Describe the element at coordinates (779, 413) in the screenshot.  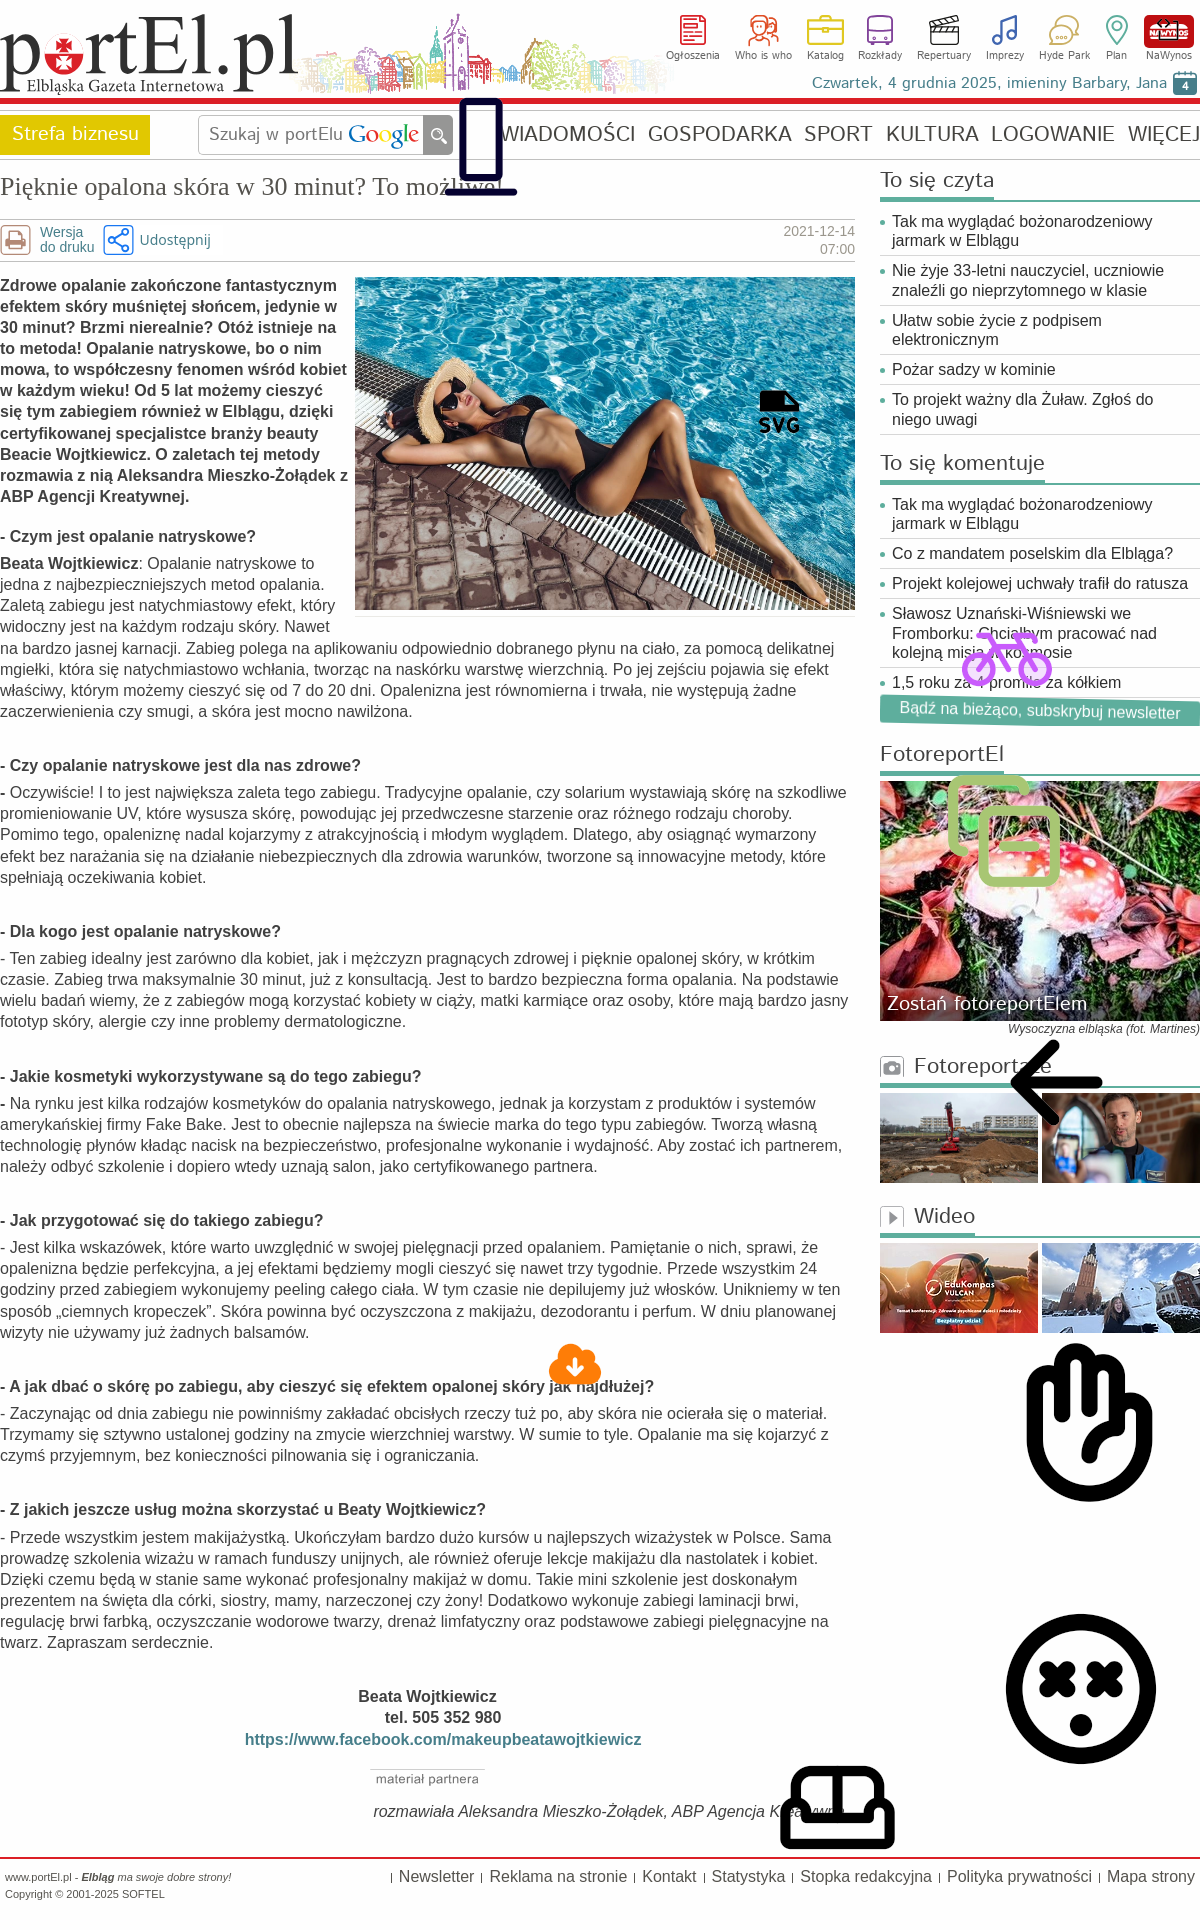
I see `an SVG file type indicator` at that location.